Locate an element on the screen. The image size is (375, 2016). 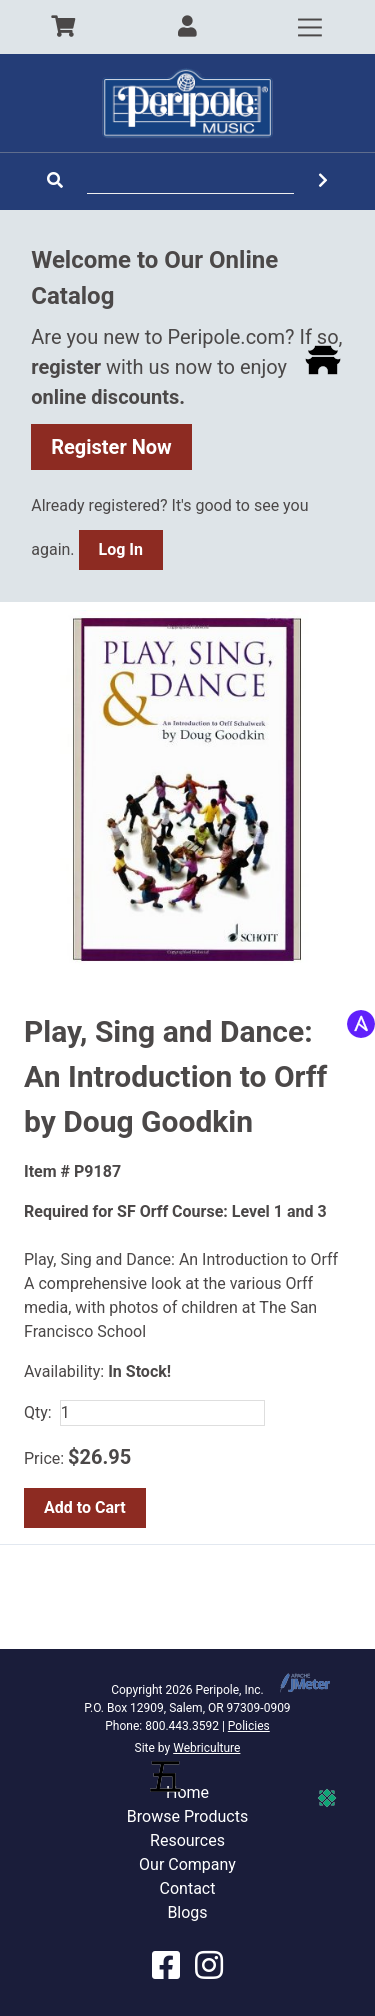
access historical landmarks or monuments is located at coordinates (323, 360).